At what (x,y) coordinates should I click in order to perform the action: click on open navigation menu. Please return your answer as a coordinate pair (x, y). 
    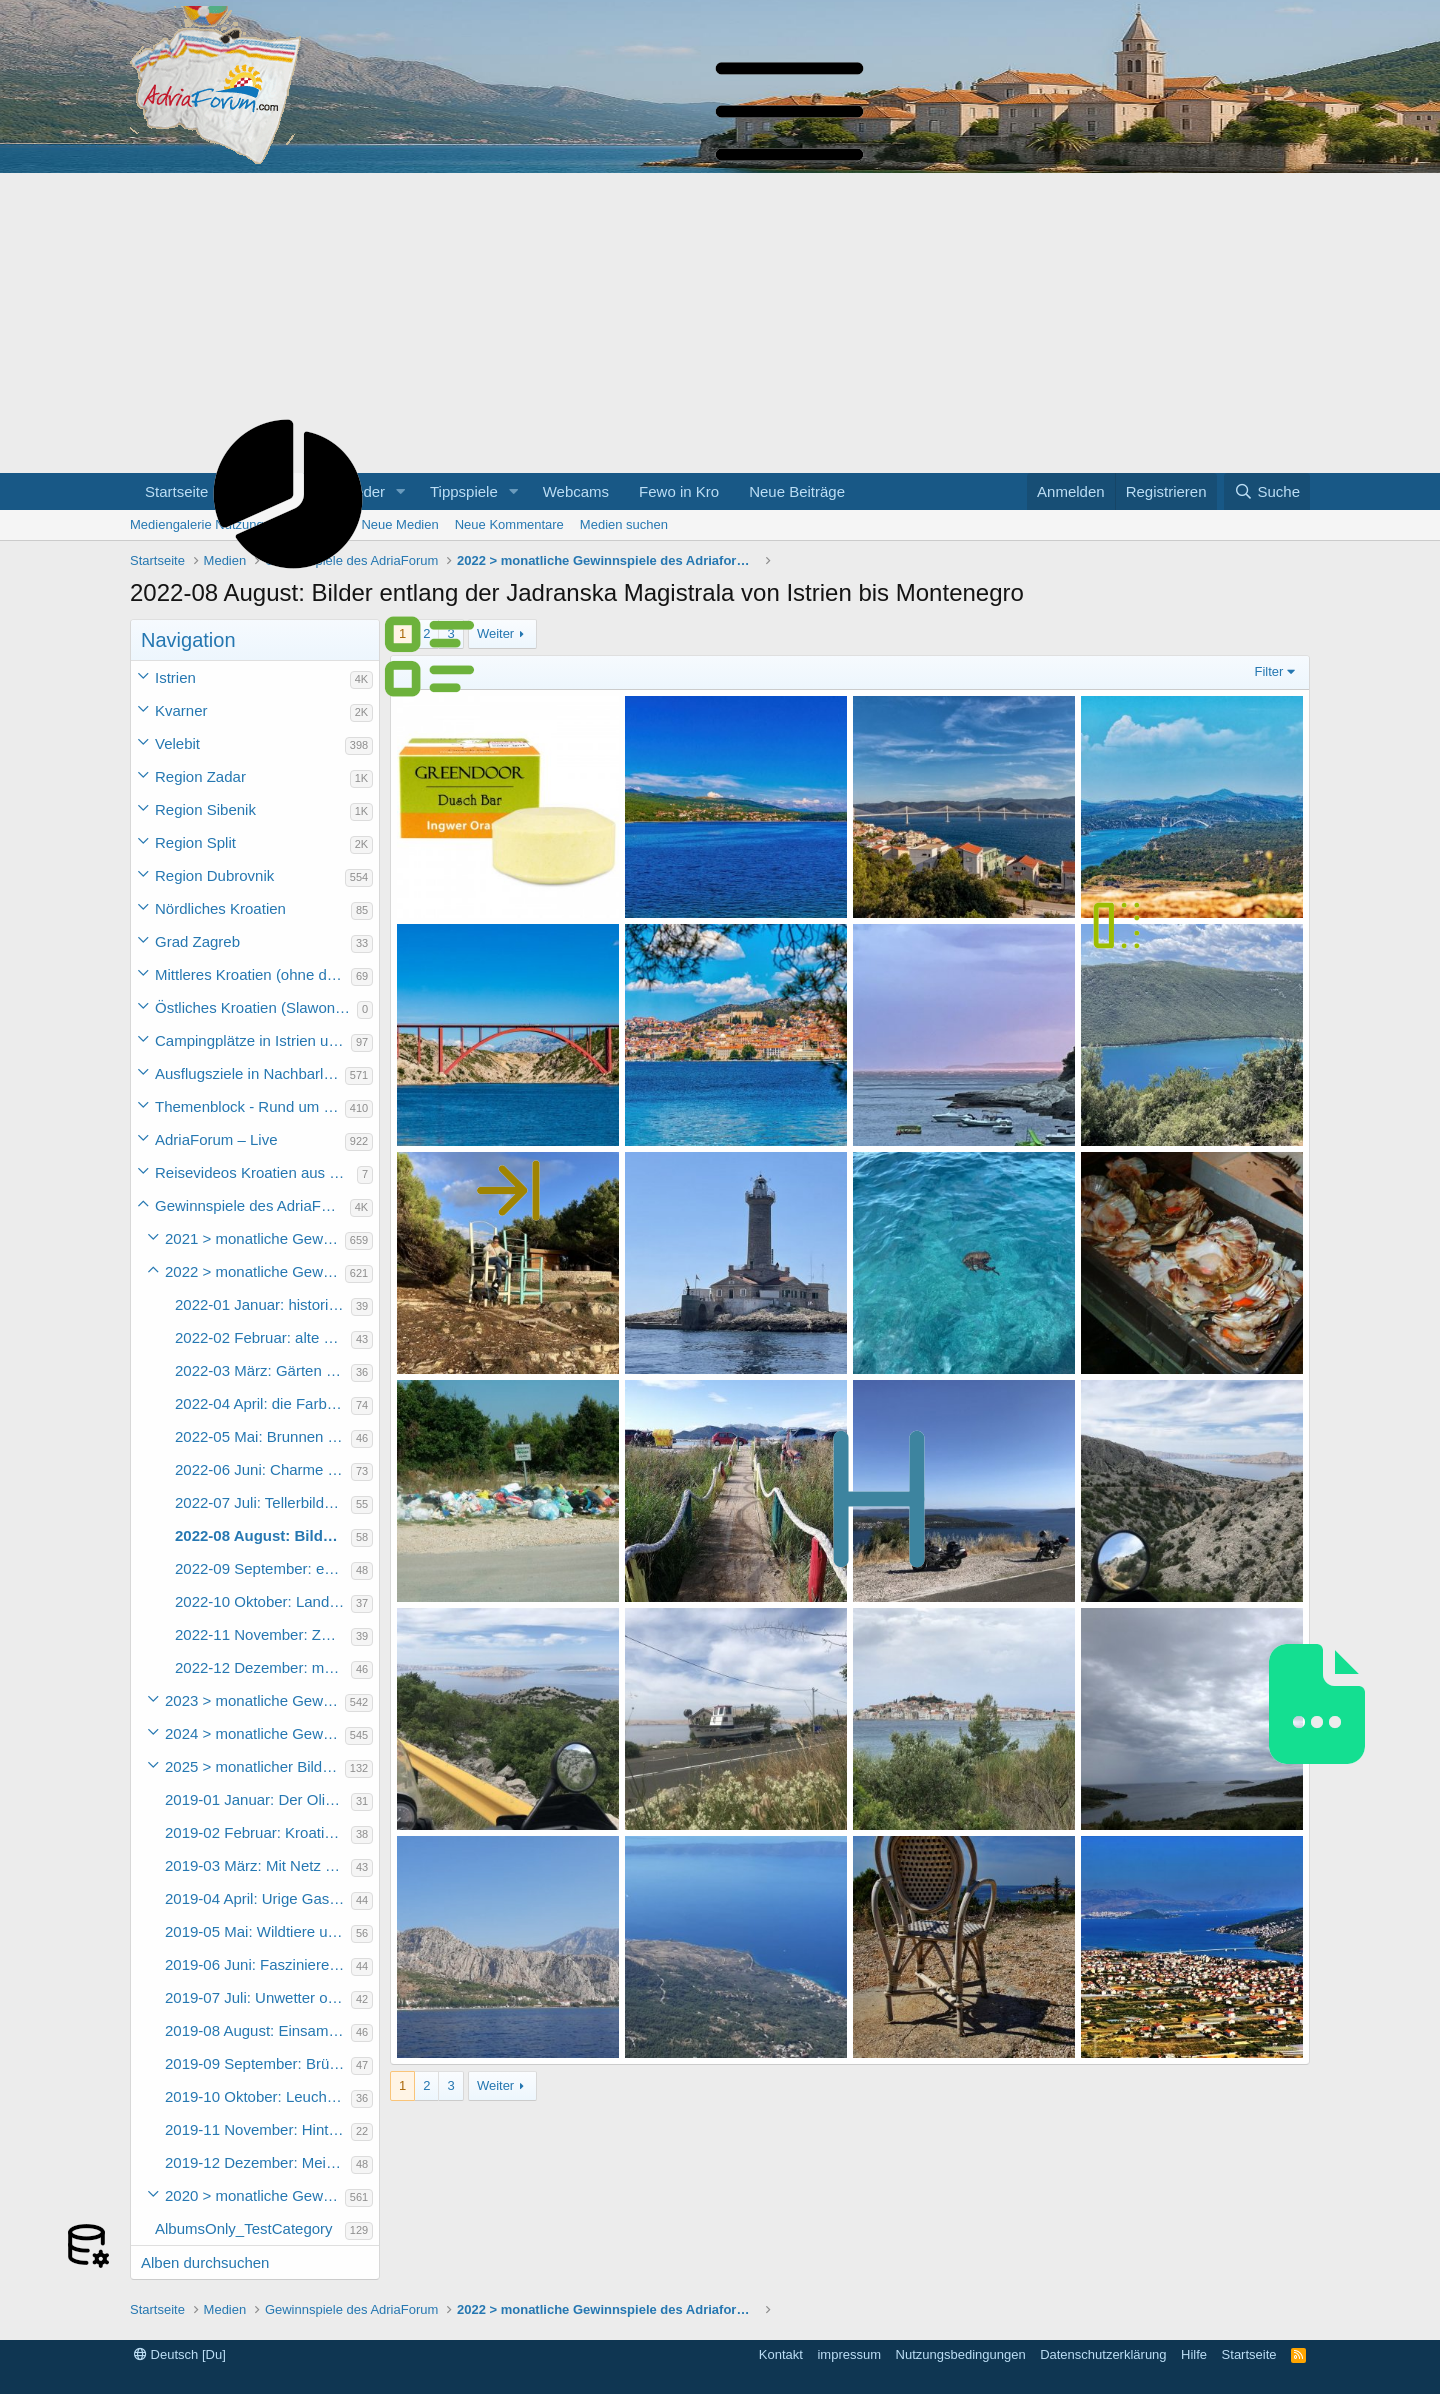
    Looking at the image, I should click on (789, 111).